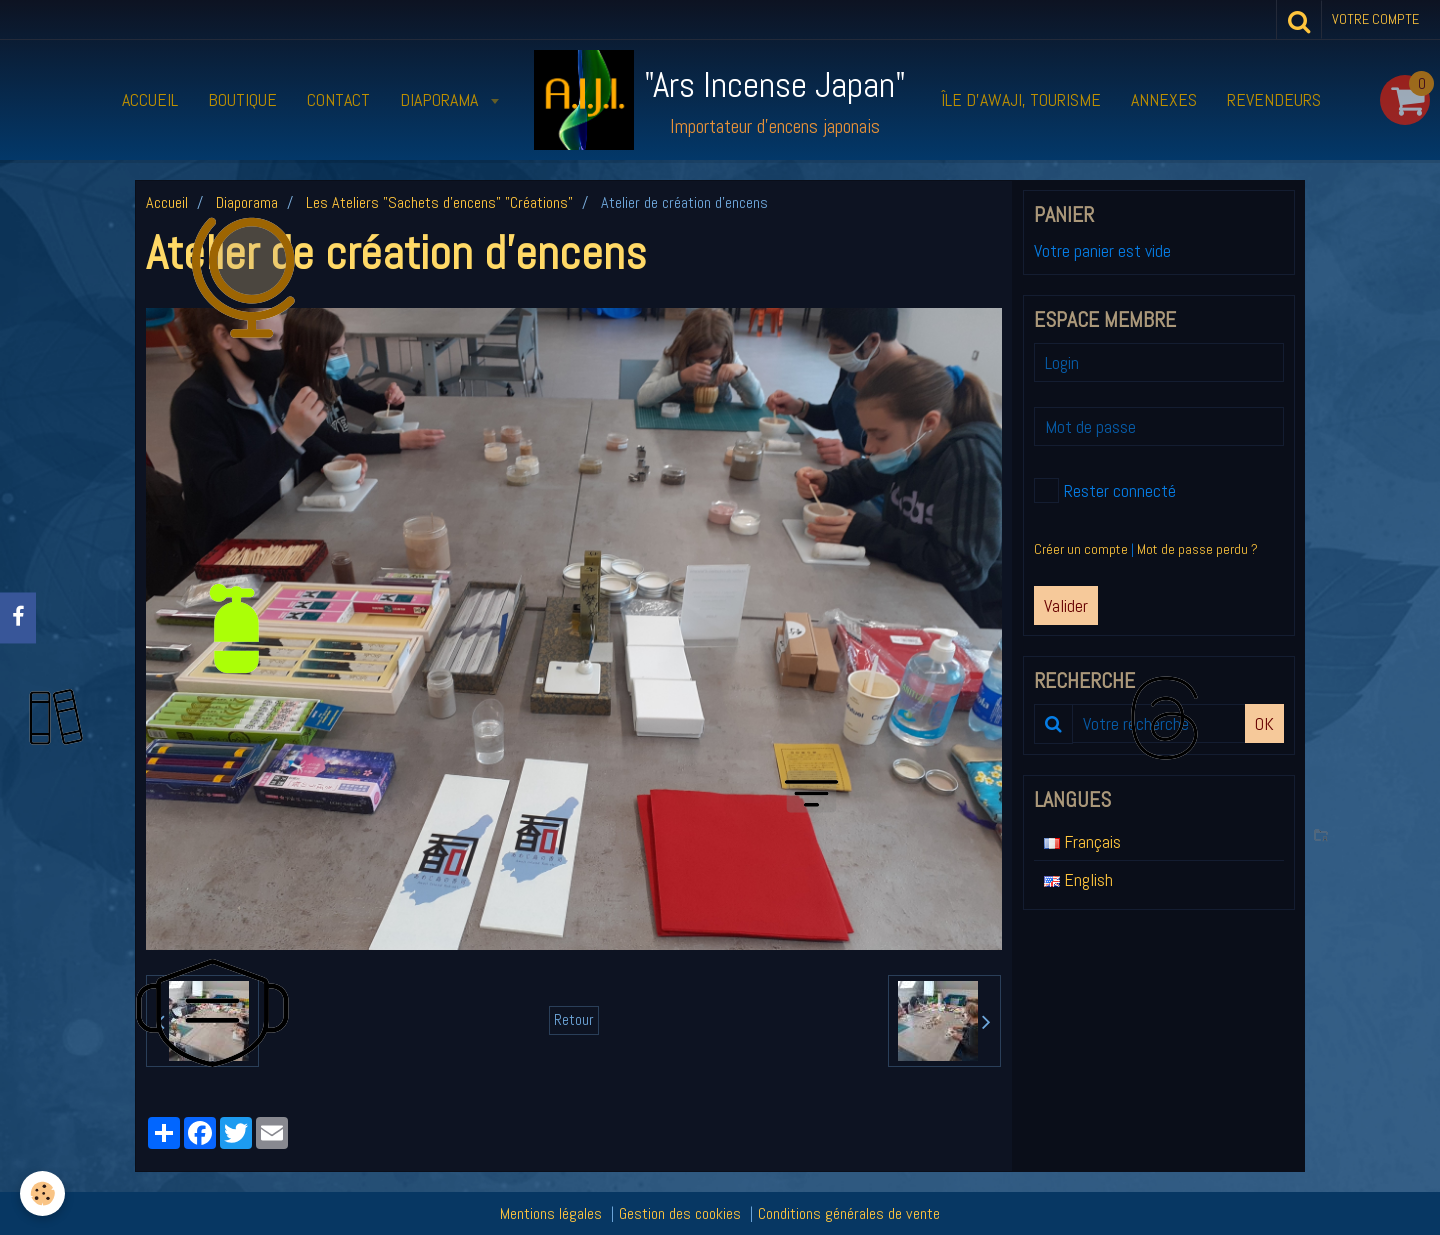 The height and width of the screenshot is (1235, 1440). What do you see at coordinates (811, 791) in the screenshot?
I see `filter or sort list content` at bounding box center [811, 791].